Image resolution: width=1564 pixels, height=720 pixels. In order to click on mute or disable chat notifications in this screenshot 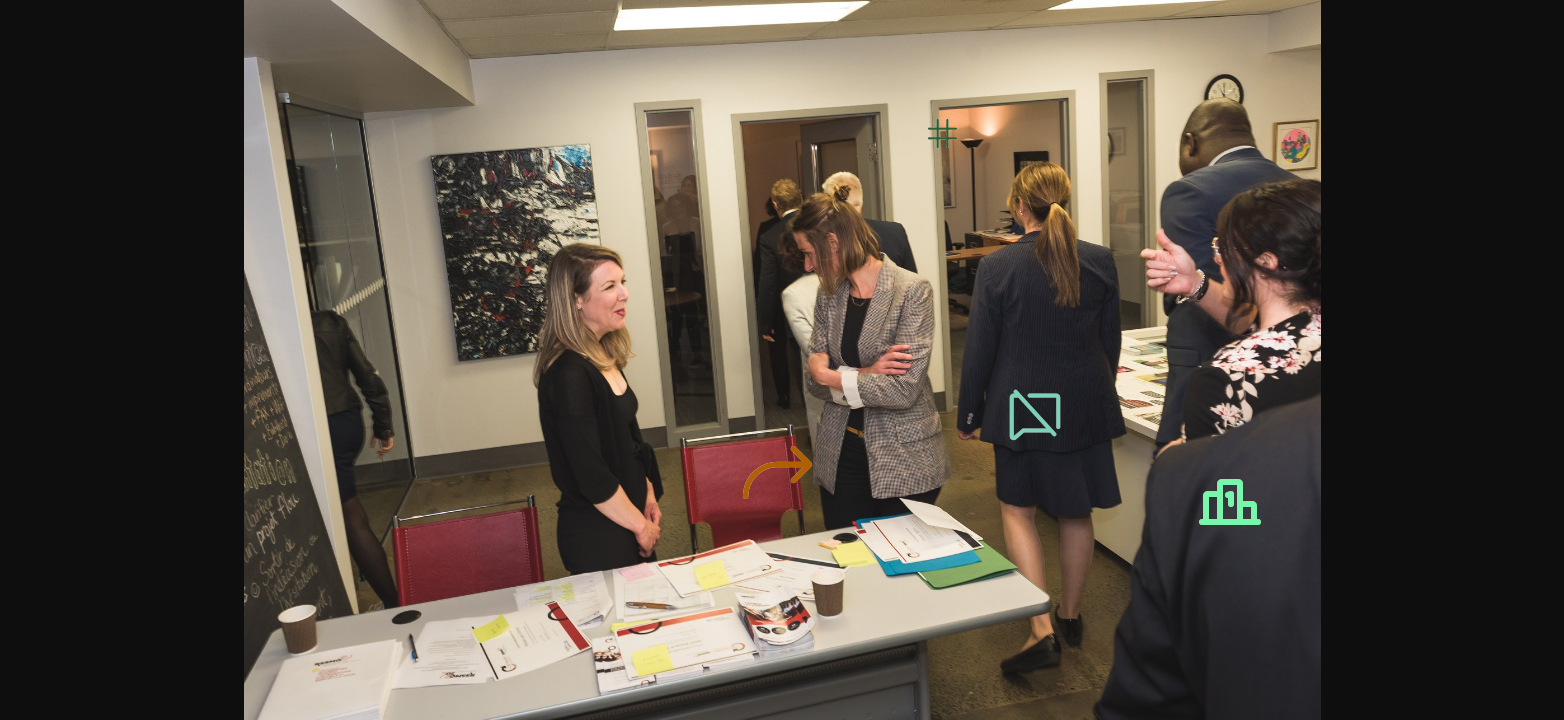, I will do `click(1035, 413)`.